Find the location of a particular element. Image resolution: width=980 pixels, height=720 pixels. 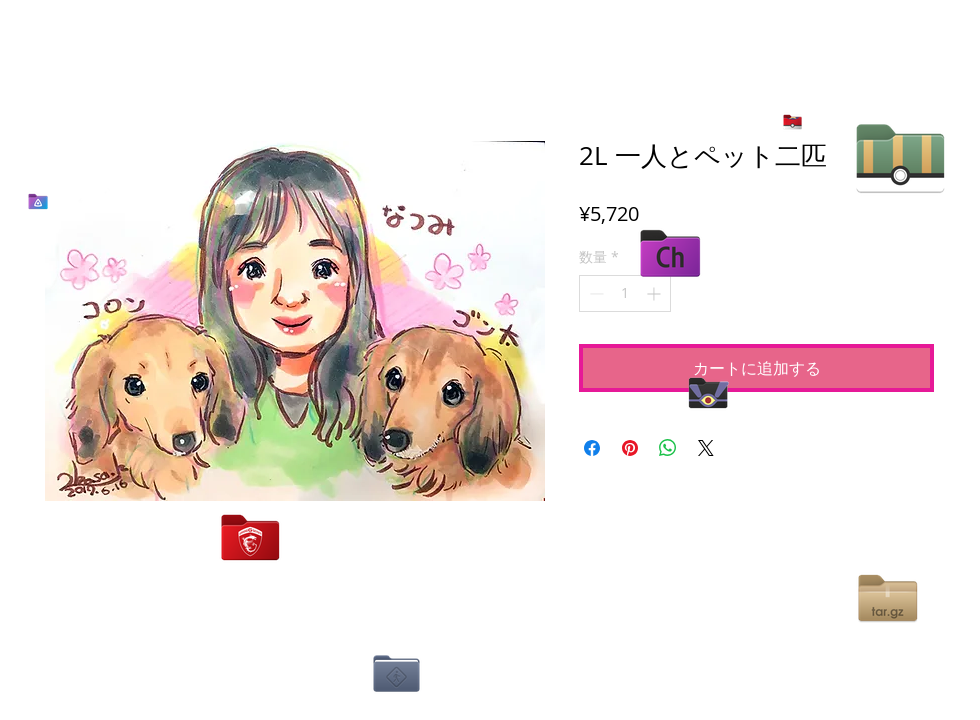

open jellyfin media server folder is located at coordinates (38, 202).